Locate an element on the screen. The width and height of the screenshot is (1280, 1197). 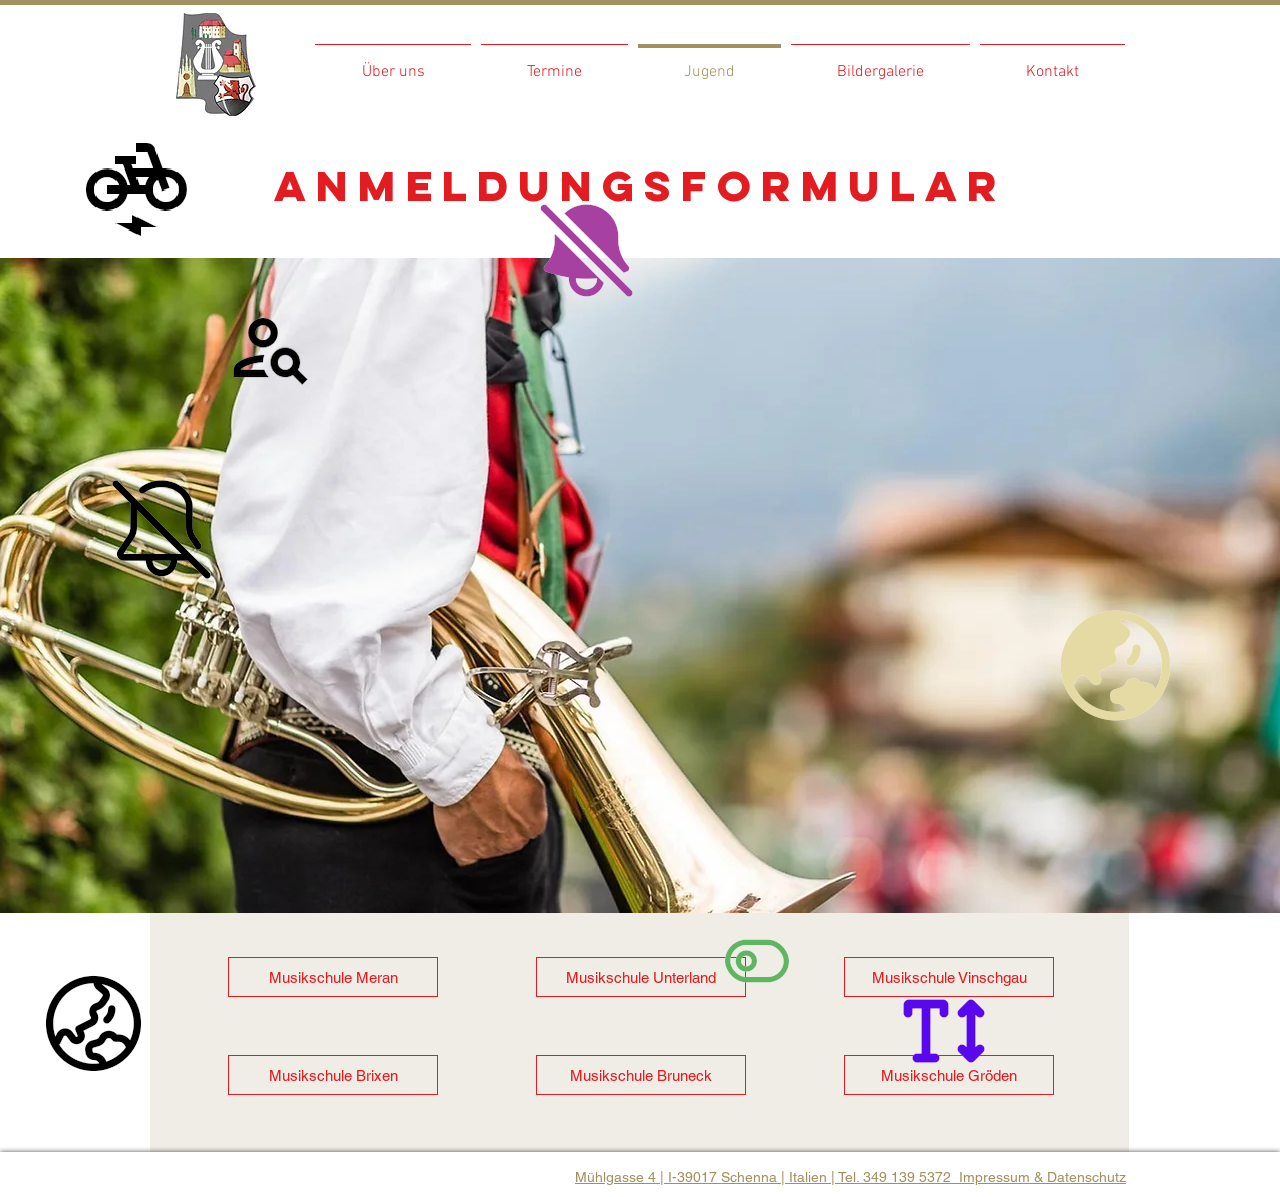
find nearby electric bike rentals is located at coordinates (136, 189).